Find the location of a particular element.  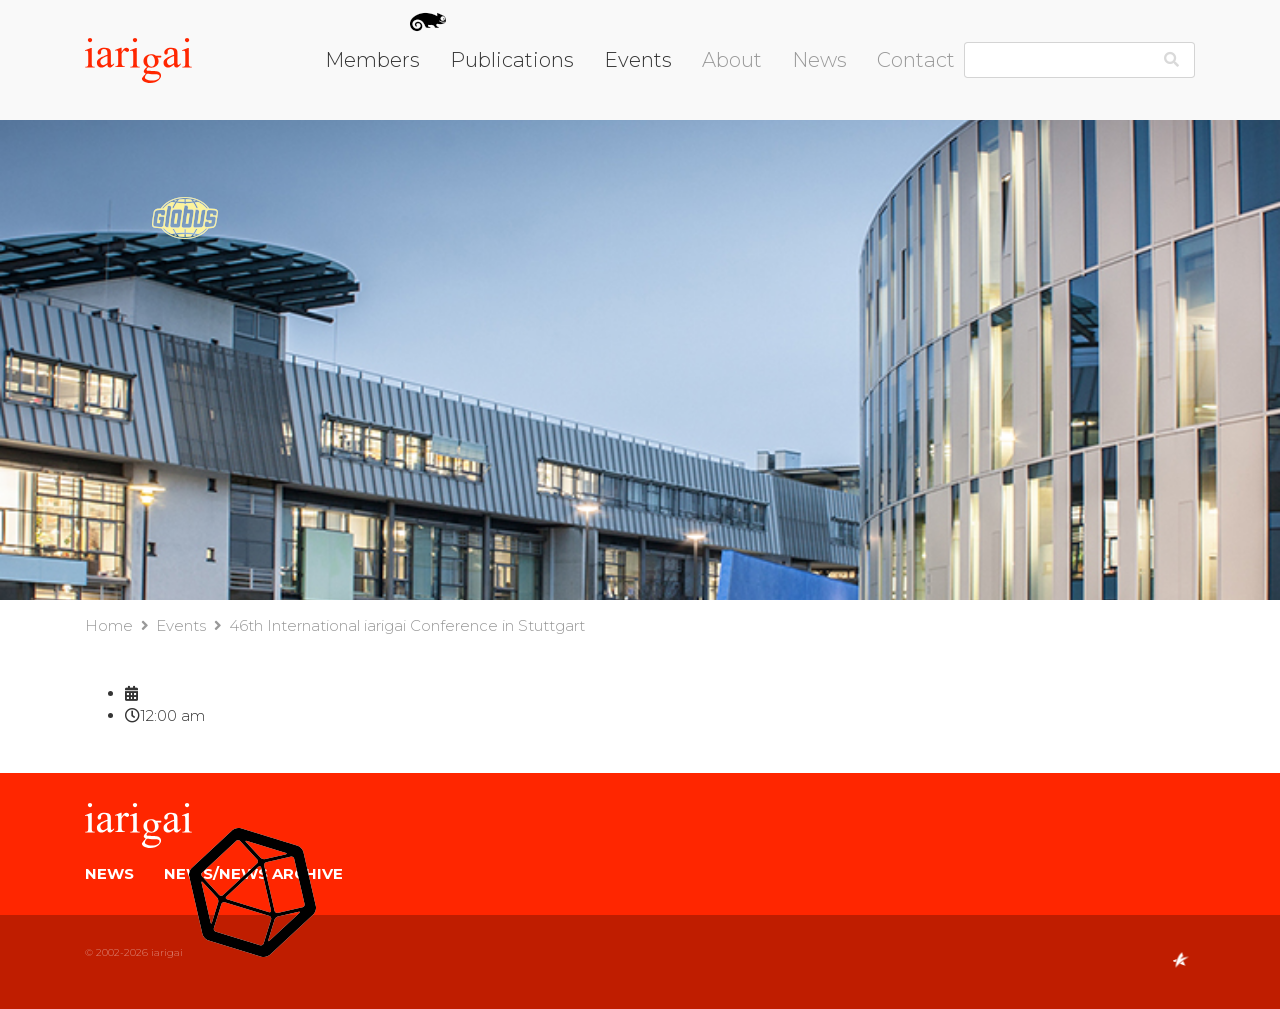

influxdb time-series database logo is located at coordinates (252, 892).